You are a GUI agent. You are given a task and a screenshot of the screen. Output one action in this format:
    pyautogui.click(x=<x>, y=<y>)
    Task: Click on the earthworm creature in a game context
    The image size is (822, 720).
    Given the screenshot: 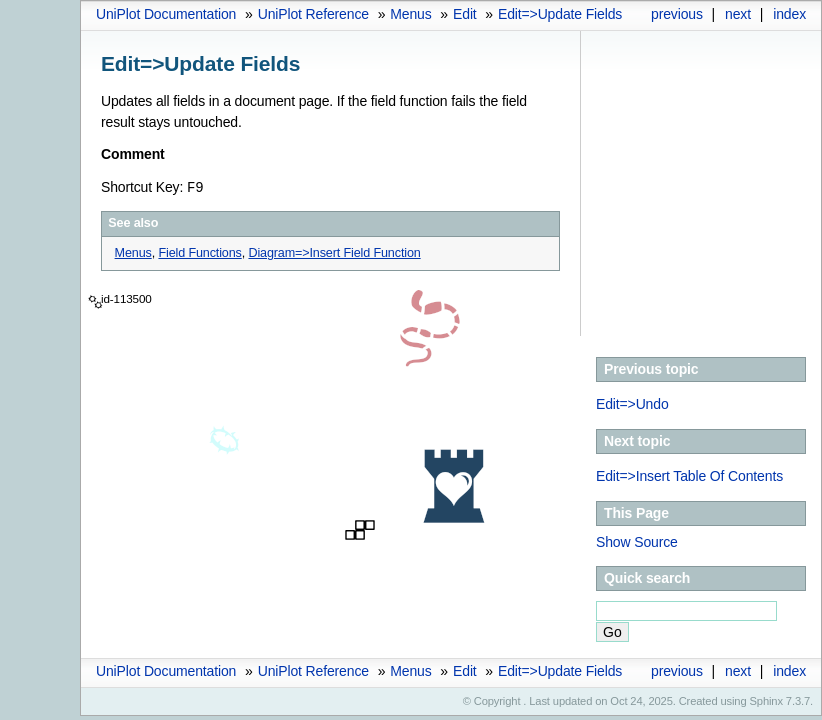 What is the action you would take?
    pyautogui.click(x=429, y=328)
    